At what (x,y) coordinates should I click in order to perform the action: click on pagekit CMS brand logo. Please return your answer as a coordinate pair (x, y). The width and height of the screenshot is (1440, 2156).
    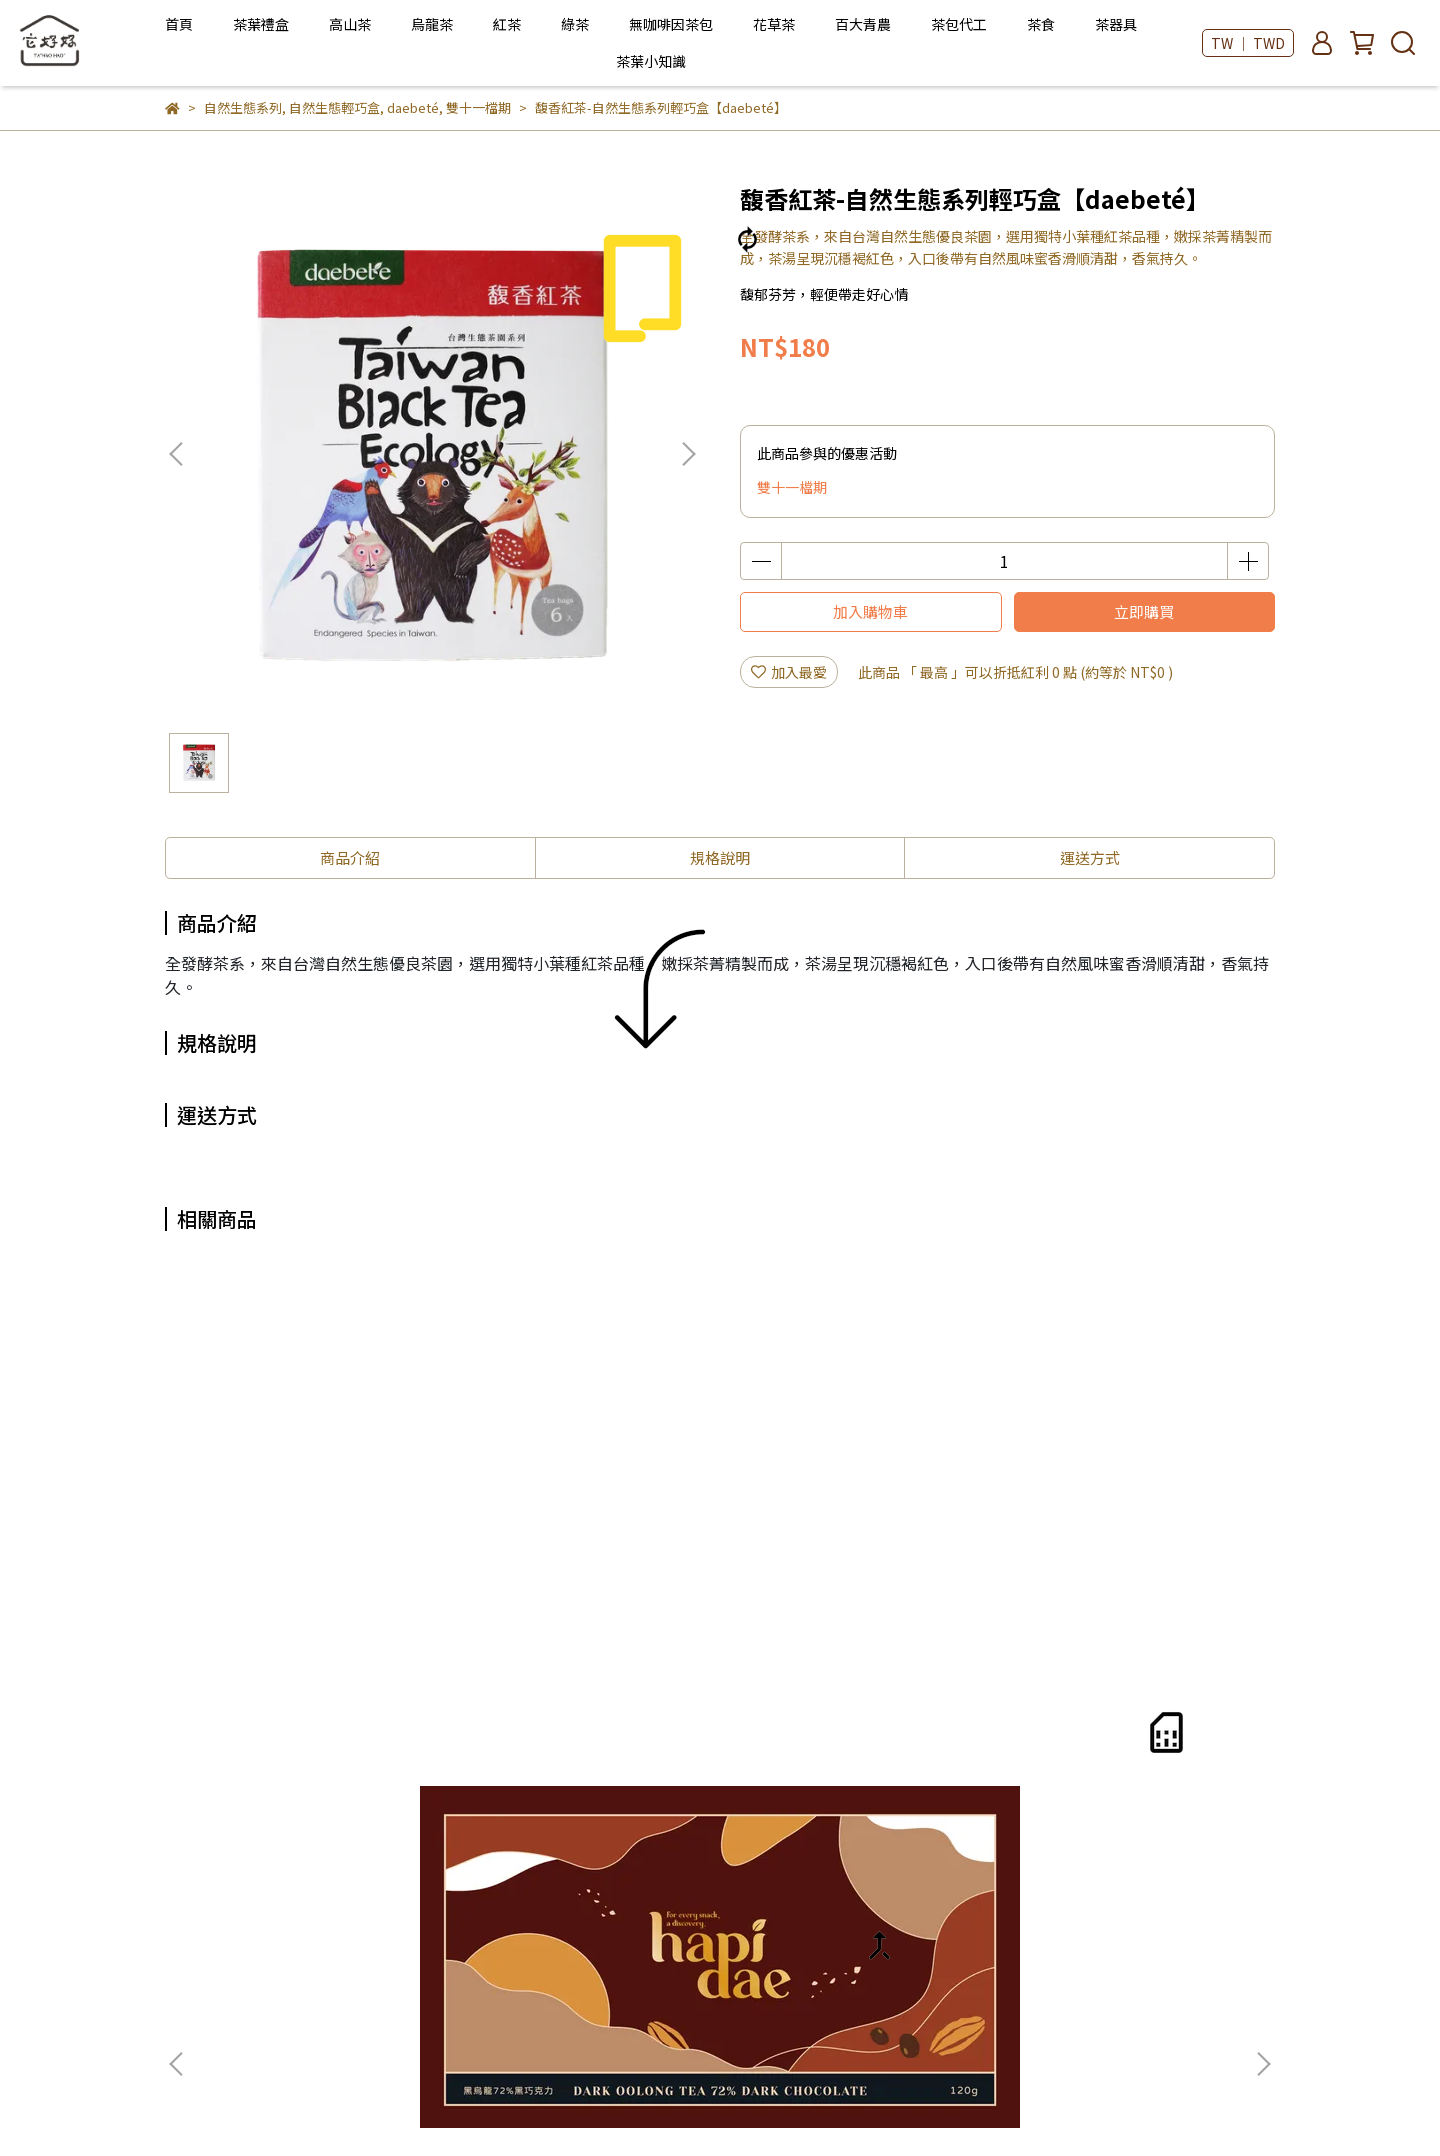
    Looking at the image, I should click on (639, 288).